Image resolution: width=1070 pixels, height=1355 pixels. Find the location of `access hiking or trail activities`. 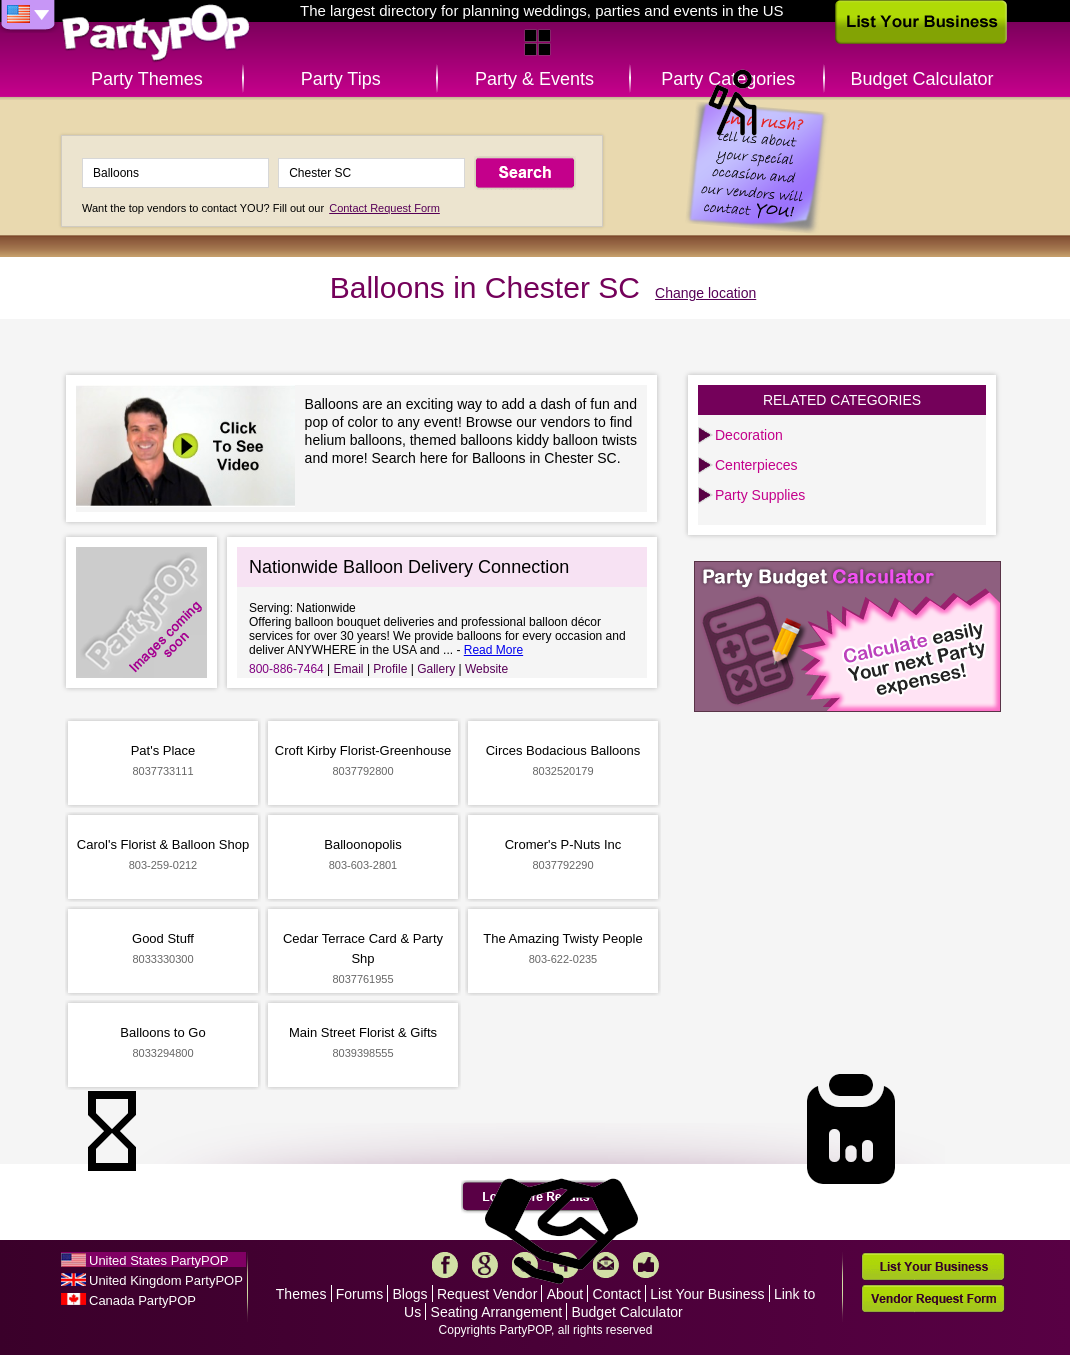

access hiking or trail activities is located at coordinates (735, 102).